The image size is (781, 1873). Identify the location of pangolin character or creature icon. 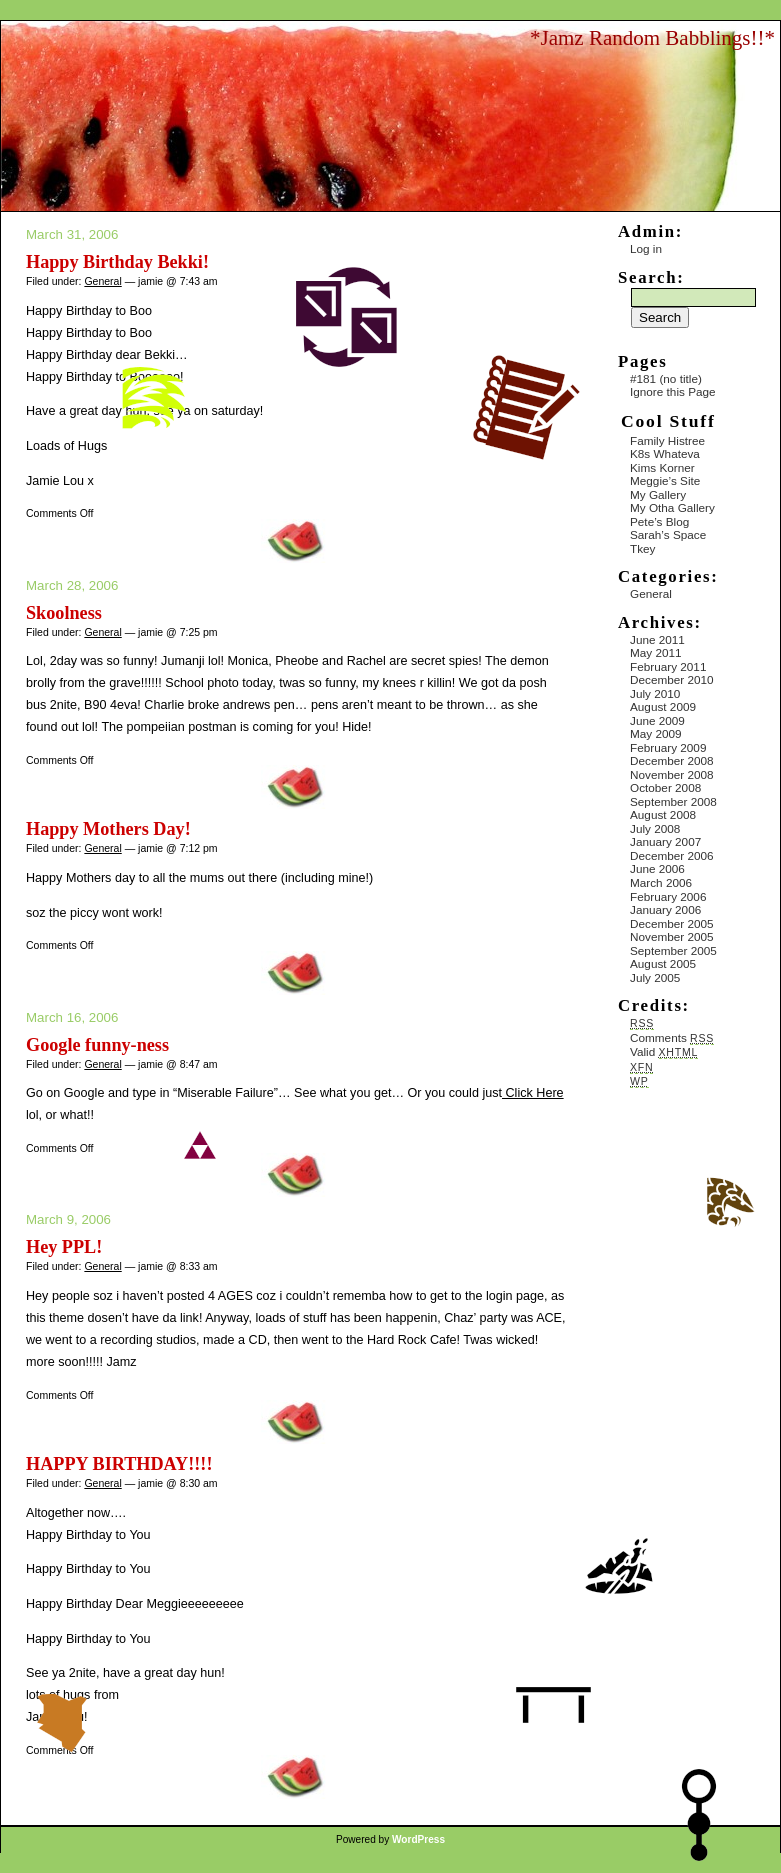
(732, 1202).